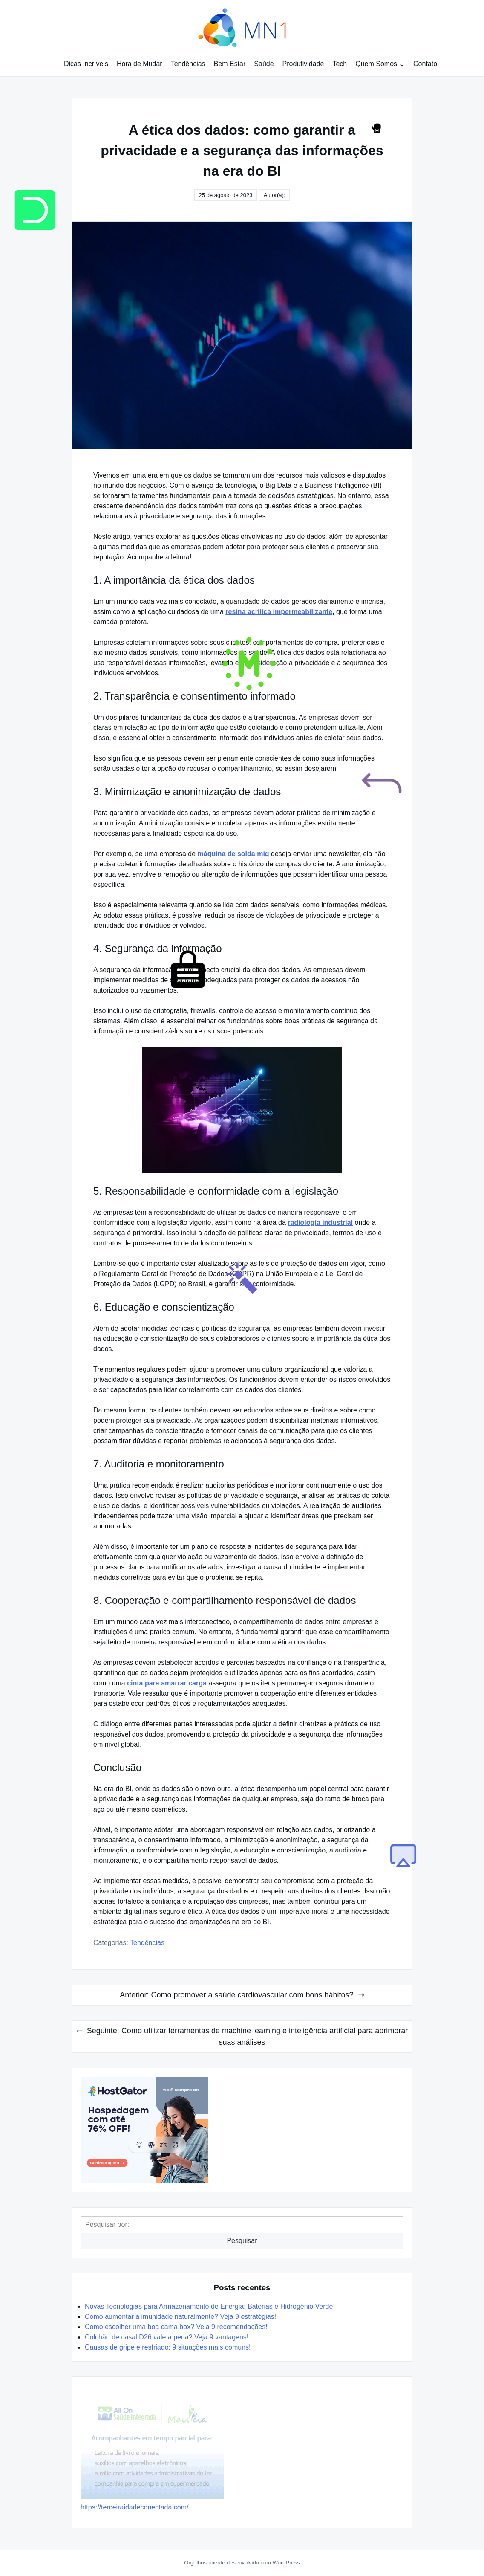 The height and width of the screenshot is (2576, 484). I want to click on indicates a pending or loading state for a menu item, so click(249, 663).